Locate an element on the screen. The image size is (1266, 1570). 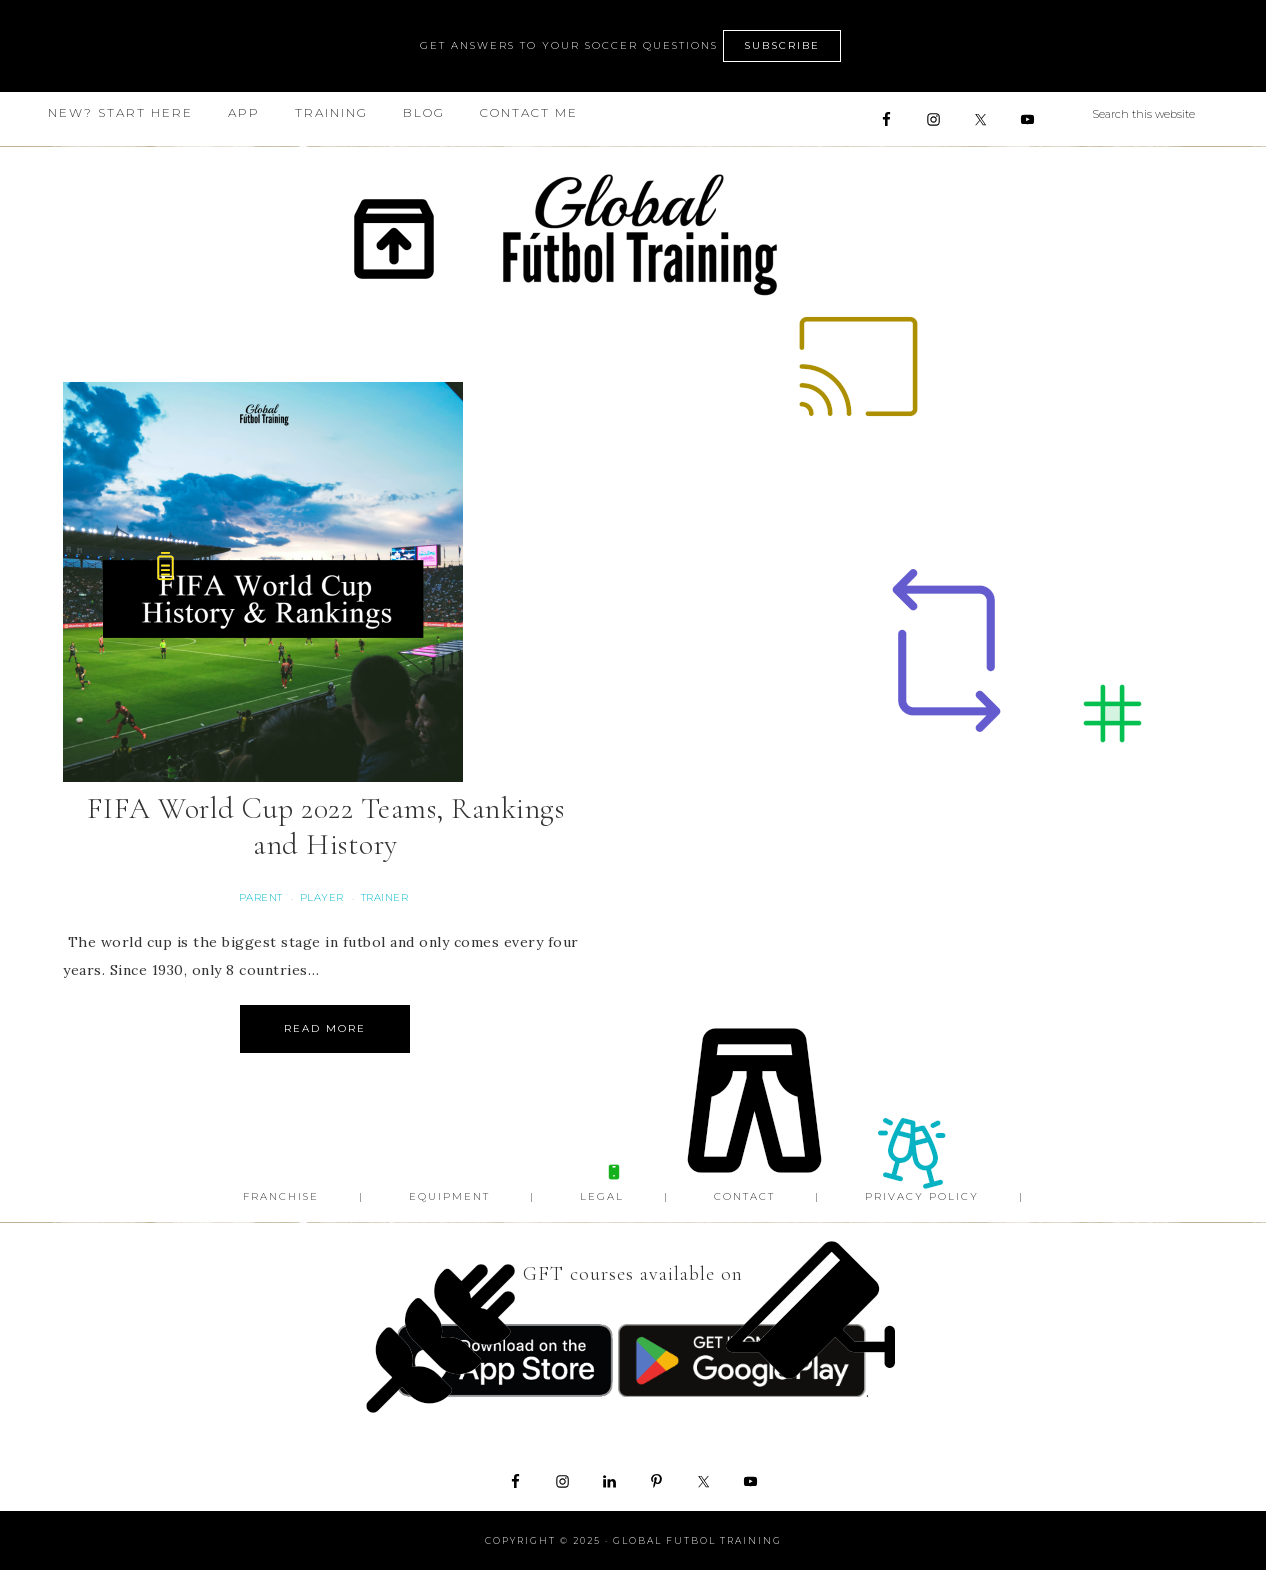
upload or export a package is located at coordinates (394, 239).